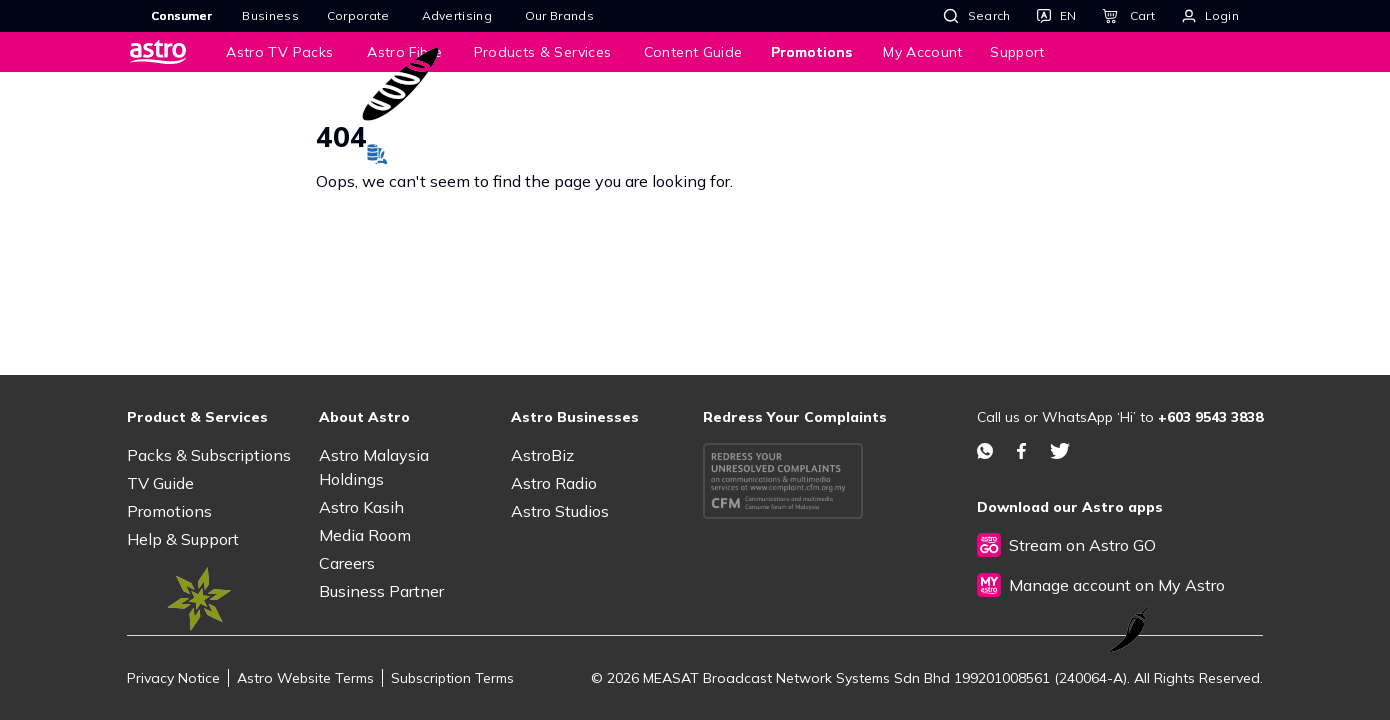  I want to click on indicates a leaking or damaged container, so click(377, 154).